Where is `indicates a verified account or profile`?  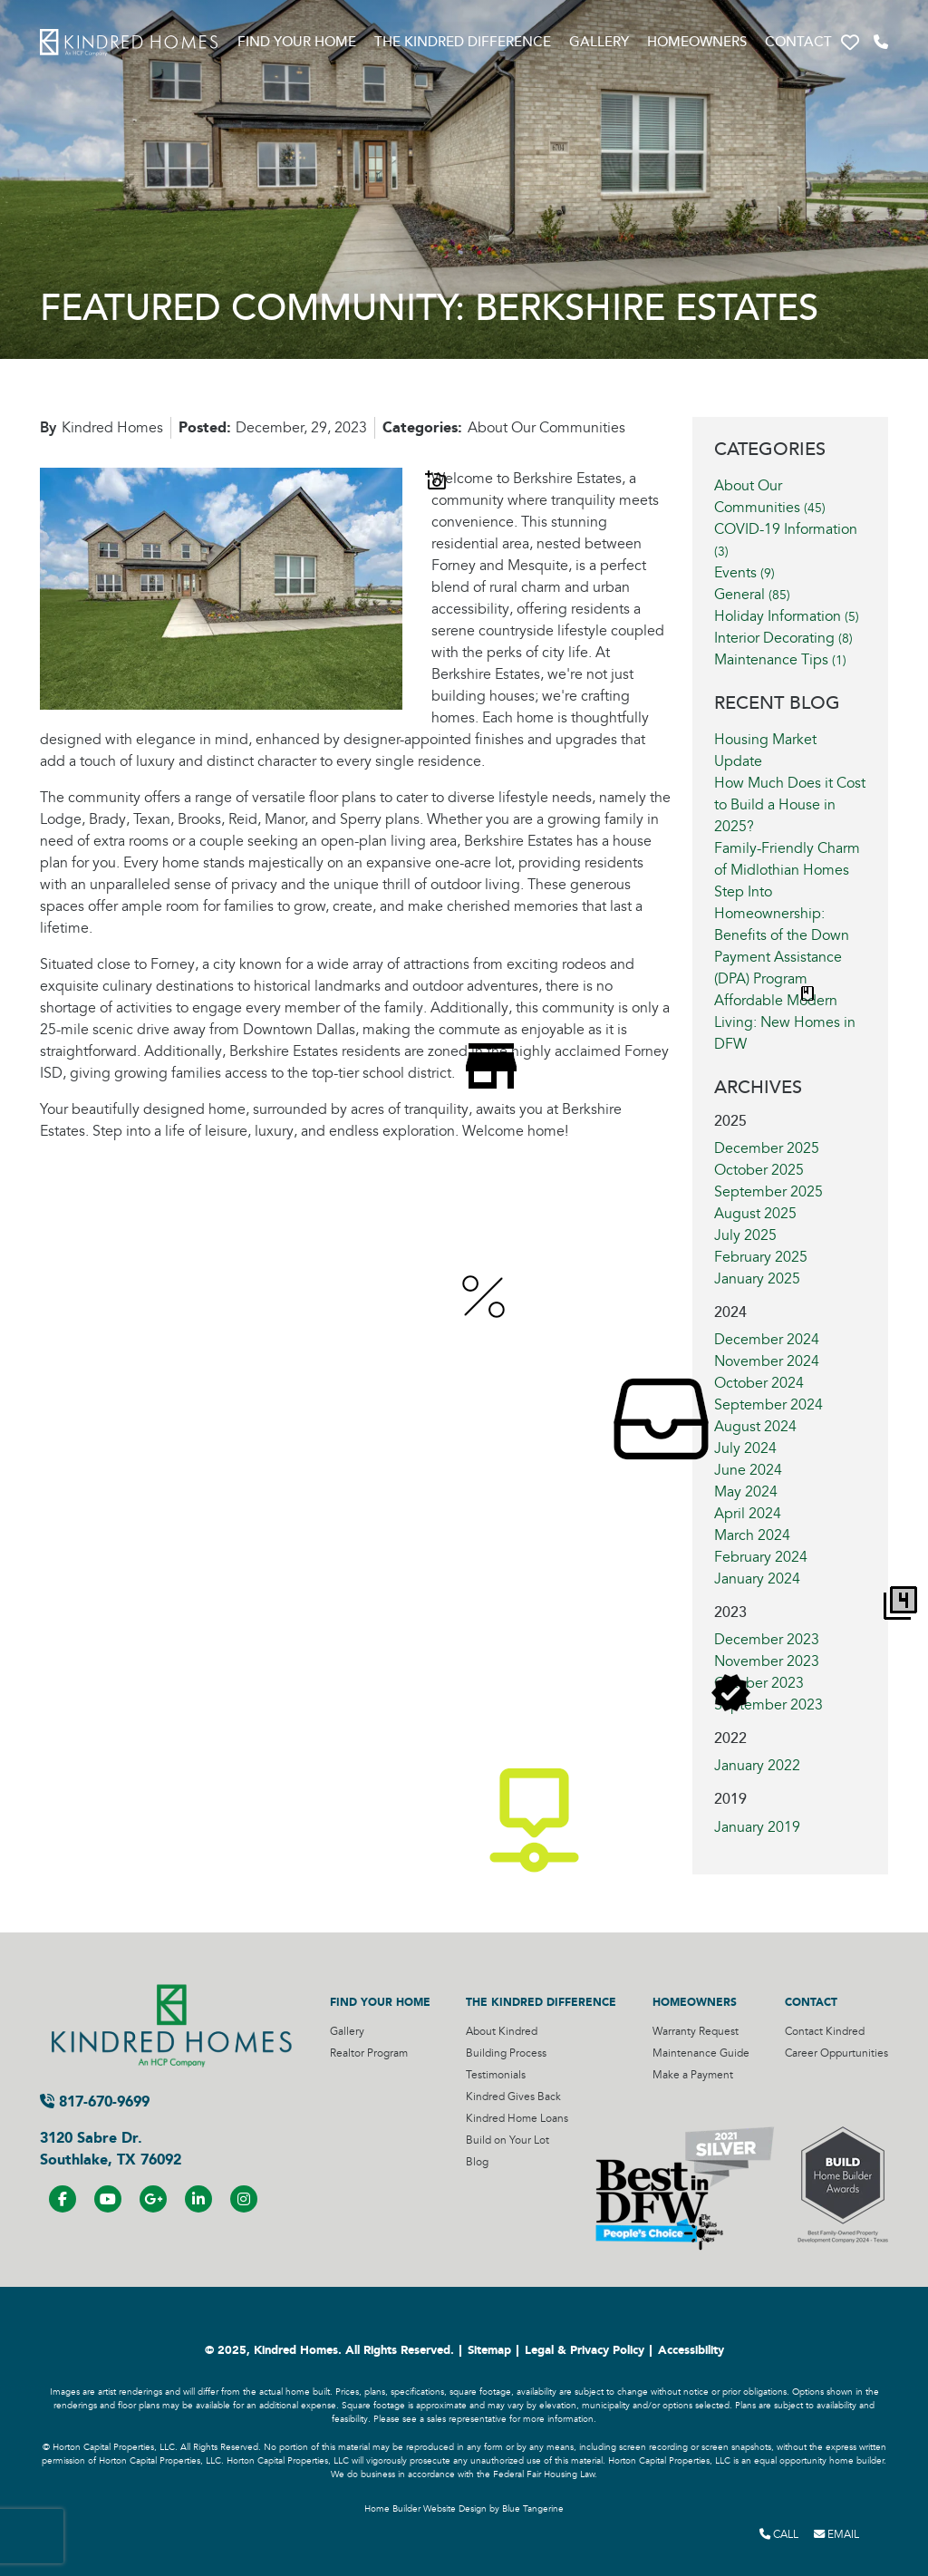 indicates a verified account or profile is located at coordinates (730, 1692).